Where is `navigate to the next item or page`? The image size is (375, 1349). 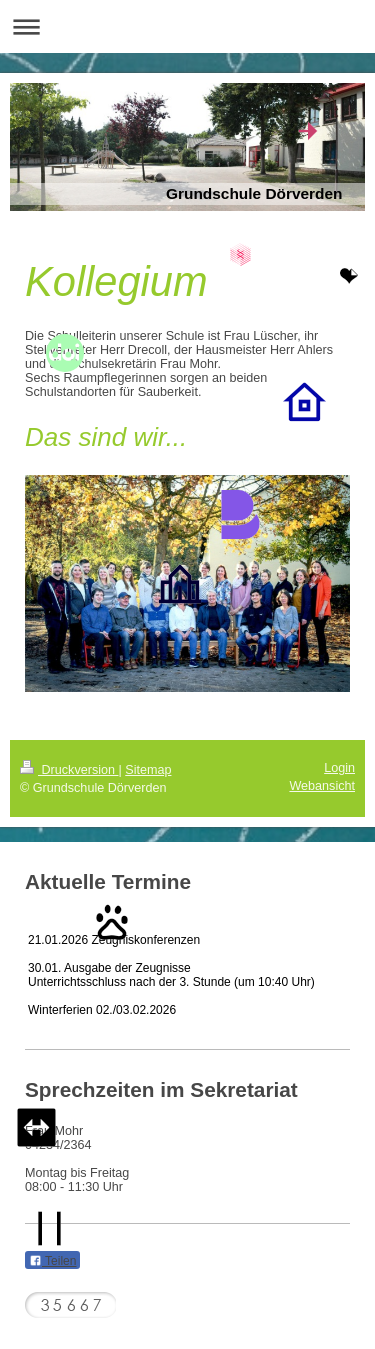
navigate to the next item or page is located at coordinates (308, 131).